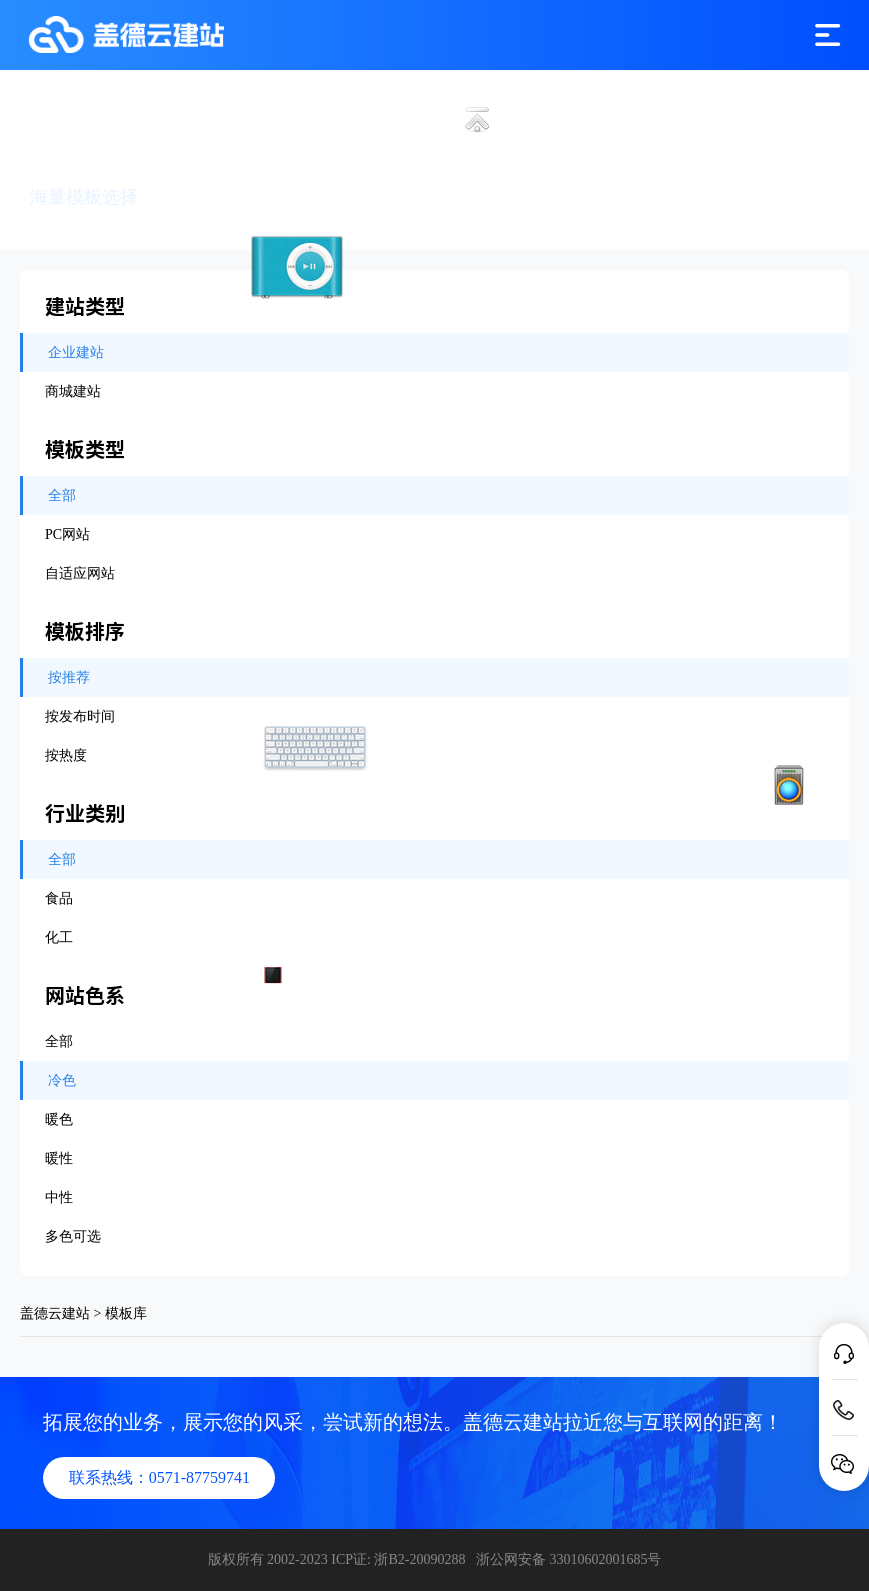  I want to click on represents a connected iPod nano device, so click(273, 975).